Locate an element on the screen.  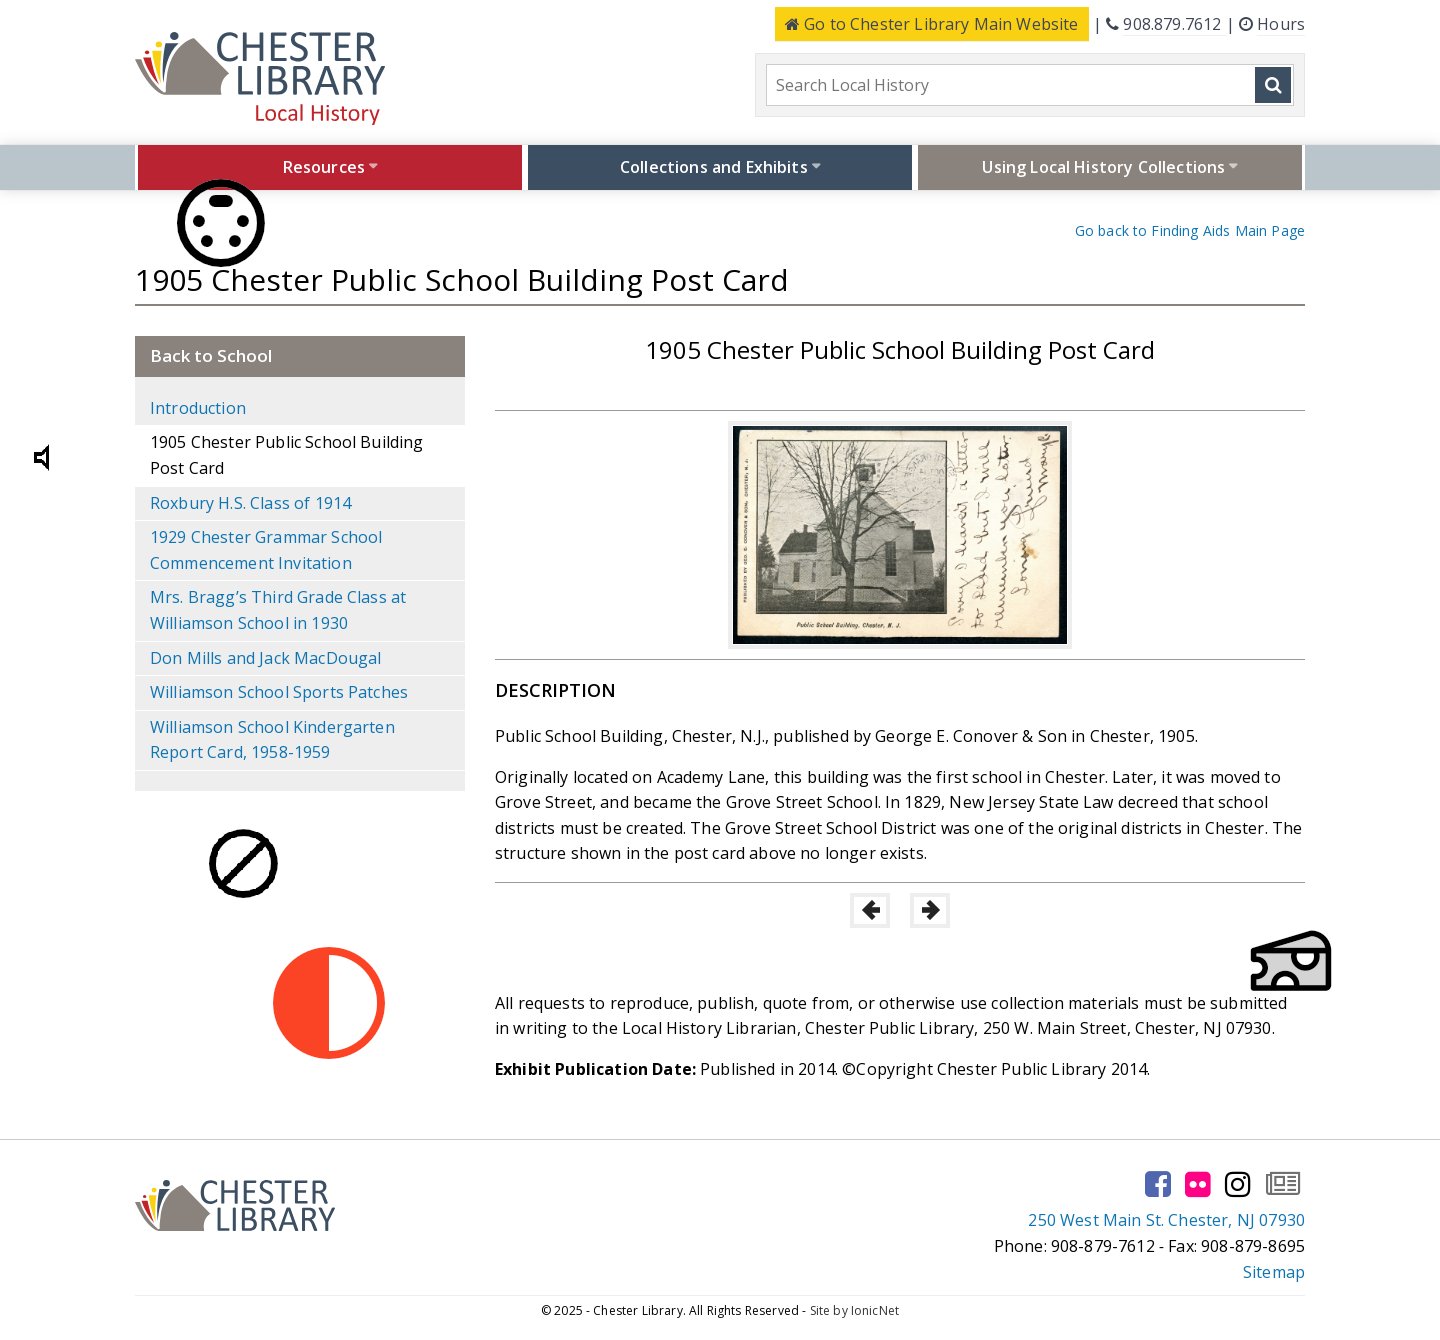
block or ban a user is located at coordinates (243, 863).